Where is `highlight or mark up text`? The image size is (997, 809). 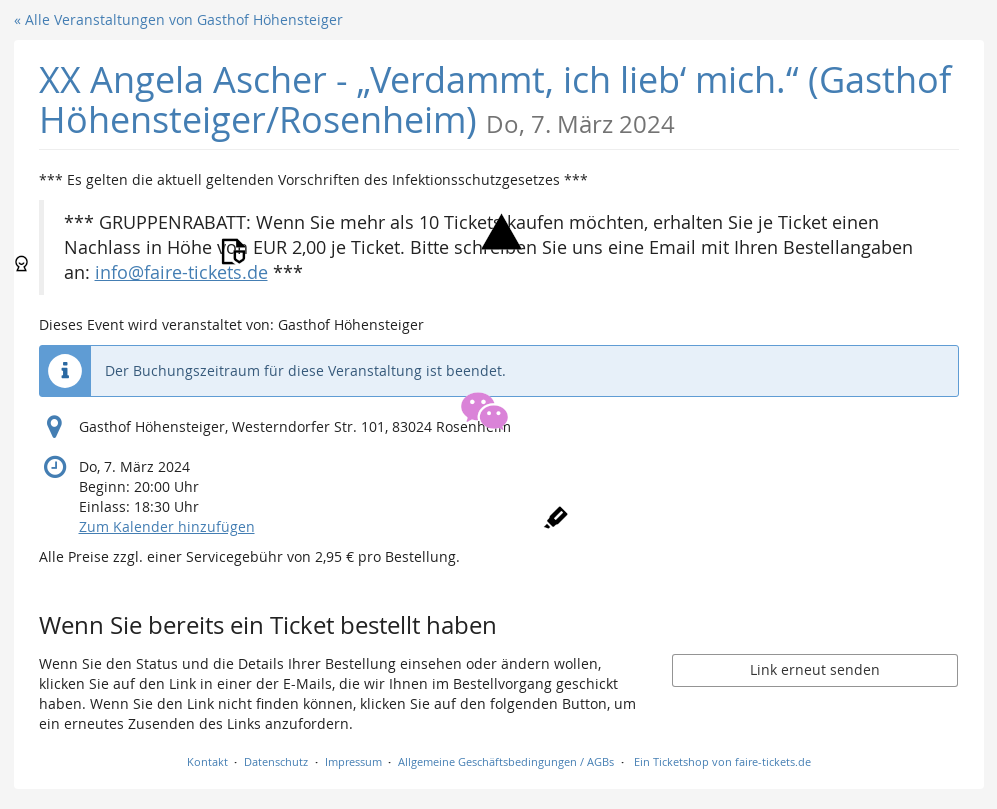 highlight or mark up text is located at coordinates (556, 518).